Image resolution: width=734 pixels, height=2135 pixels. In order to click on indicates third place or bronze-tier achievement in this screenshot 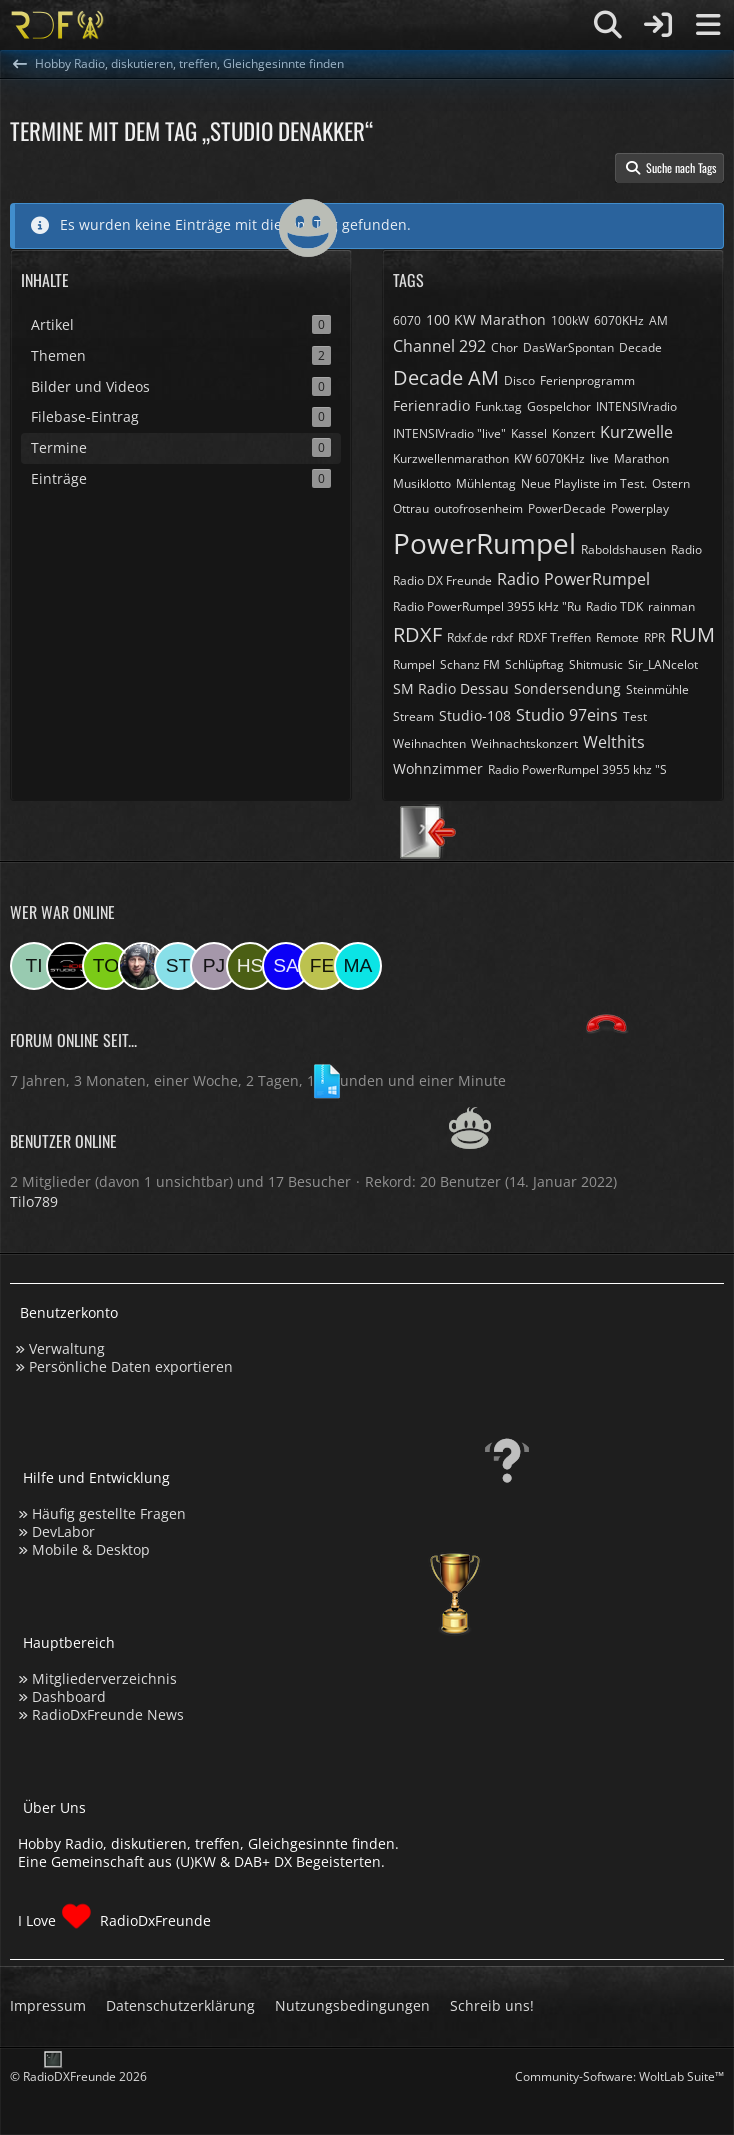, I will do `click(457, 1593)`.